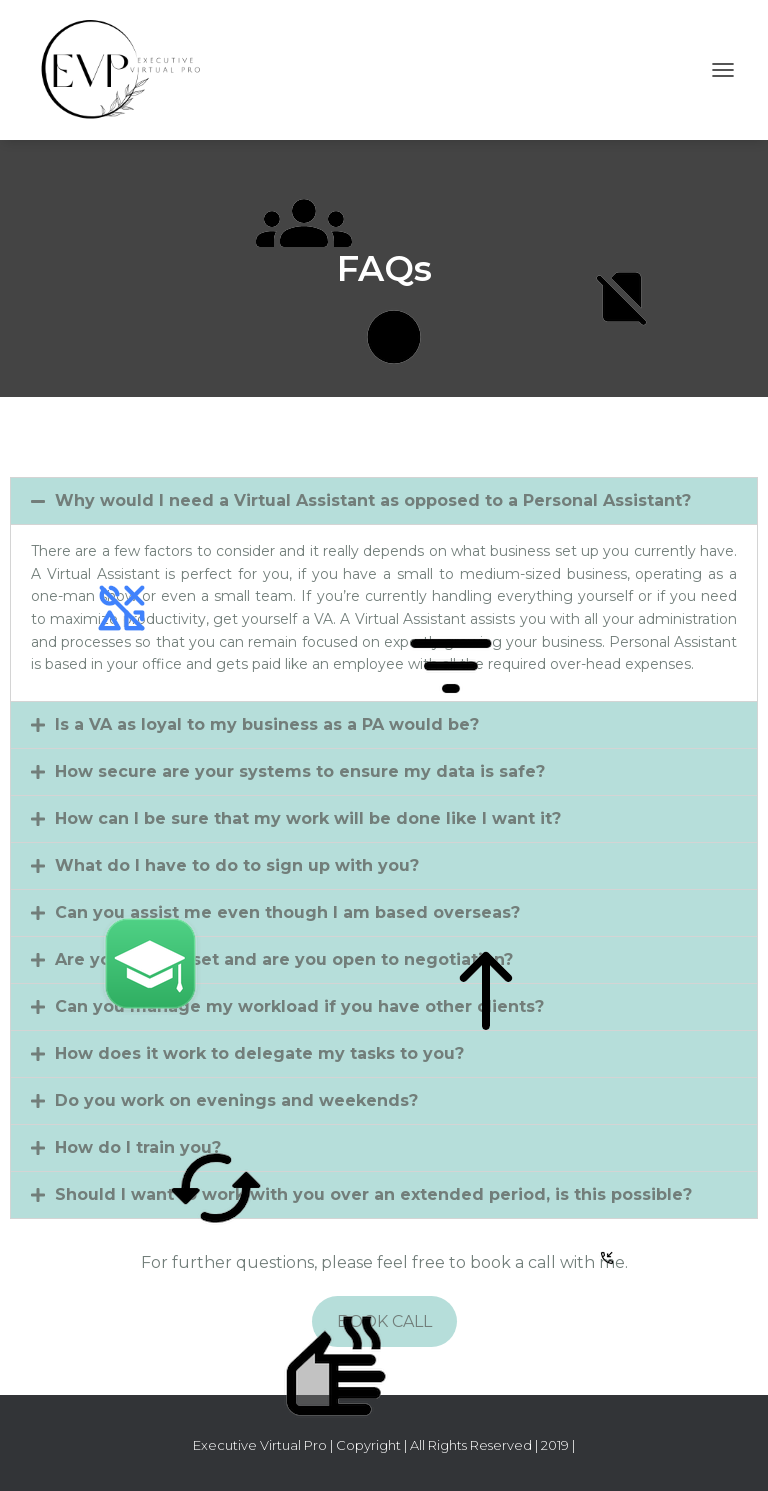  Describe the element at coordinates (216, 1188) in the screenshot. I see `refresh or reload content` at that location.